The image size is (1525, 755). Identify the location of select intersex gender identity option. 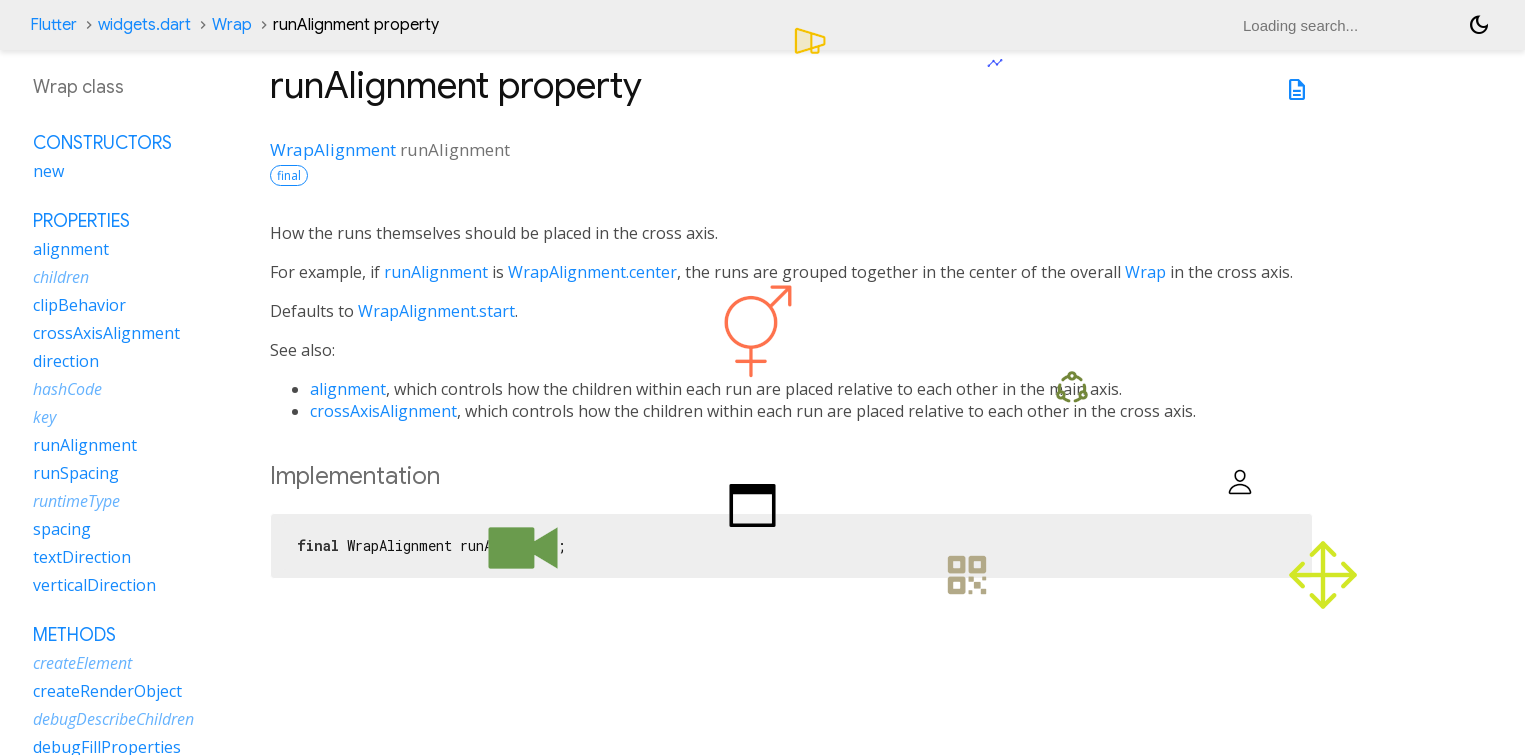
(754, 329).